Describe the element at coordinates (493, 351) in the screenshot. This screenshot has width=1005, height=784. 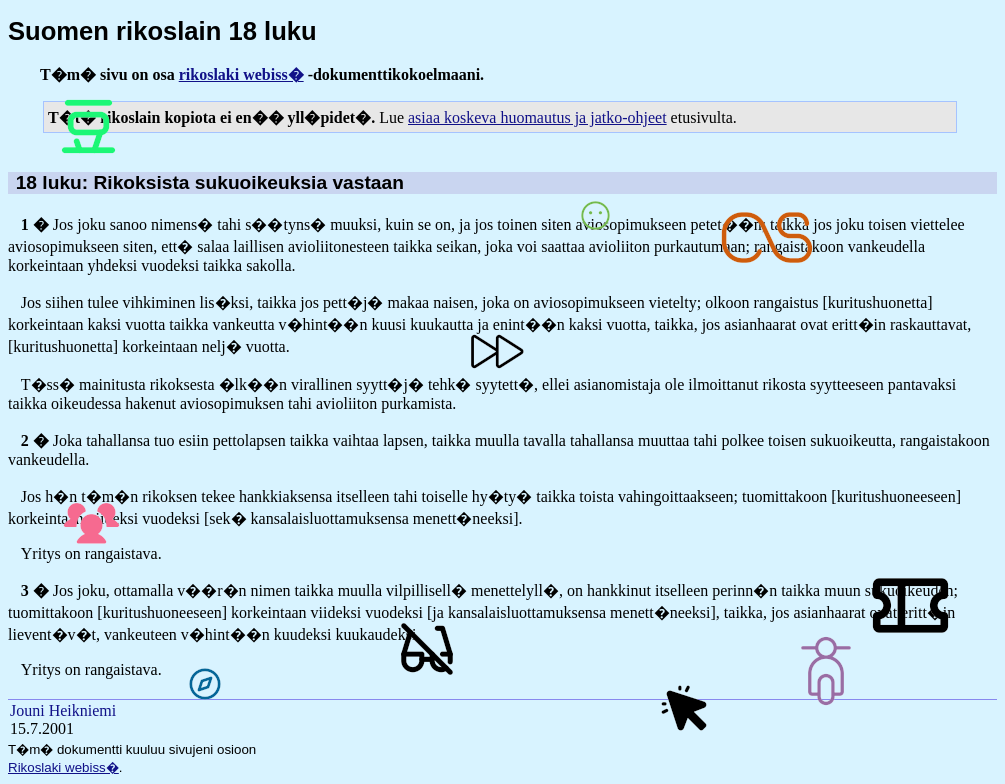
I see `fast-forward through media content` at that location.